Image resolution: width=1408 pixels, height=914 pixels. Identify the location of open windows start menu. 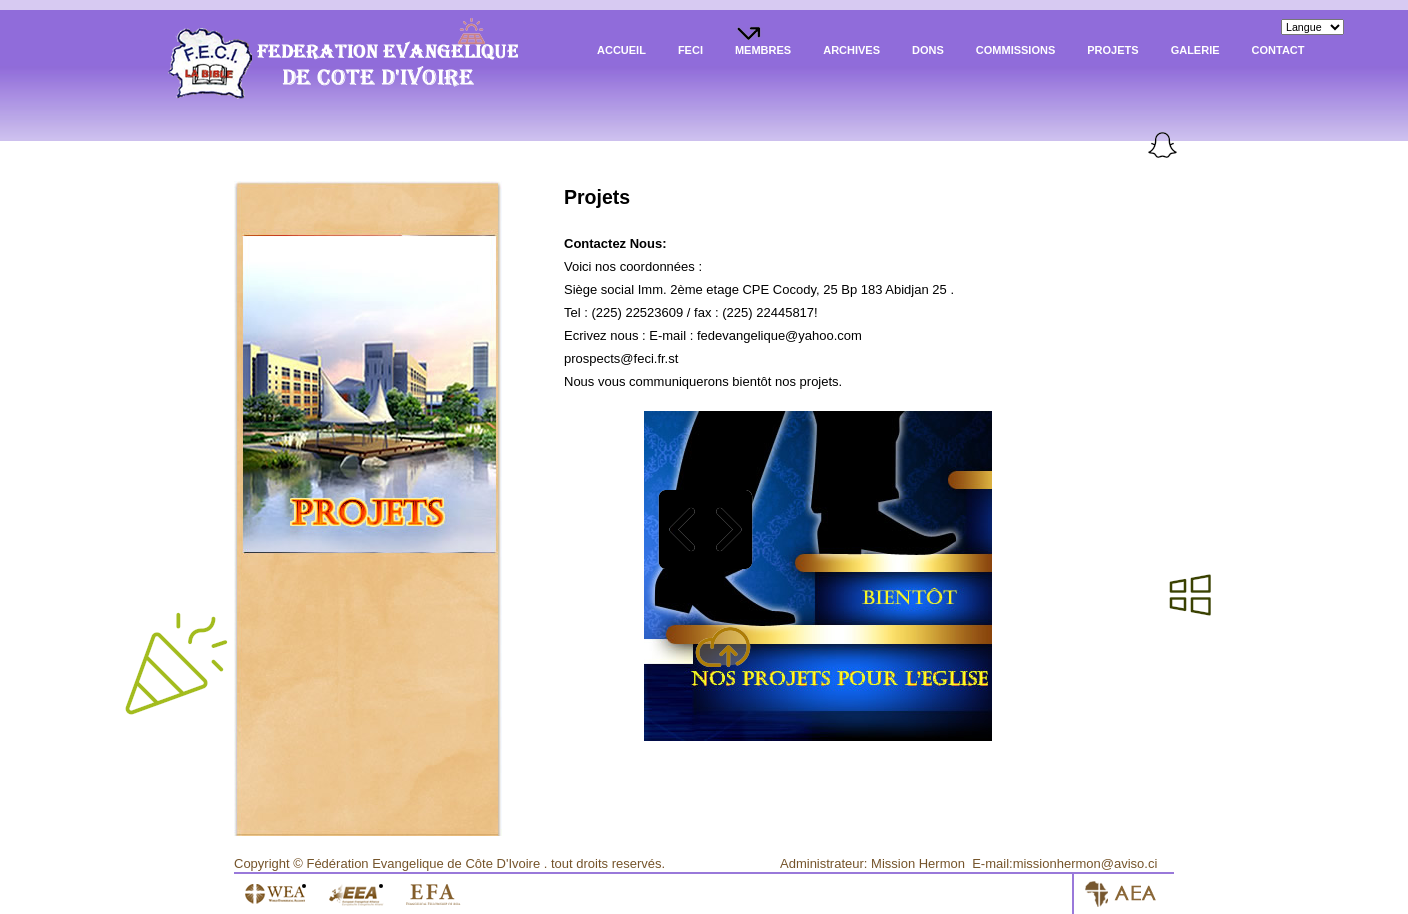
(1192, 595).